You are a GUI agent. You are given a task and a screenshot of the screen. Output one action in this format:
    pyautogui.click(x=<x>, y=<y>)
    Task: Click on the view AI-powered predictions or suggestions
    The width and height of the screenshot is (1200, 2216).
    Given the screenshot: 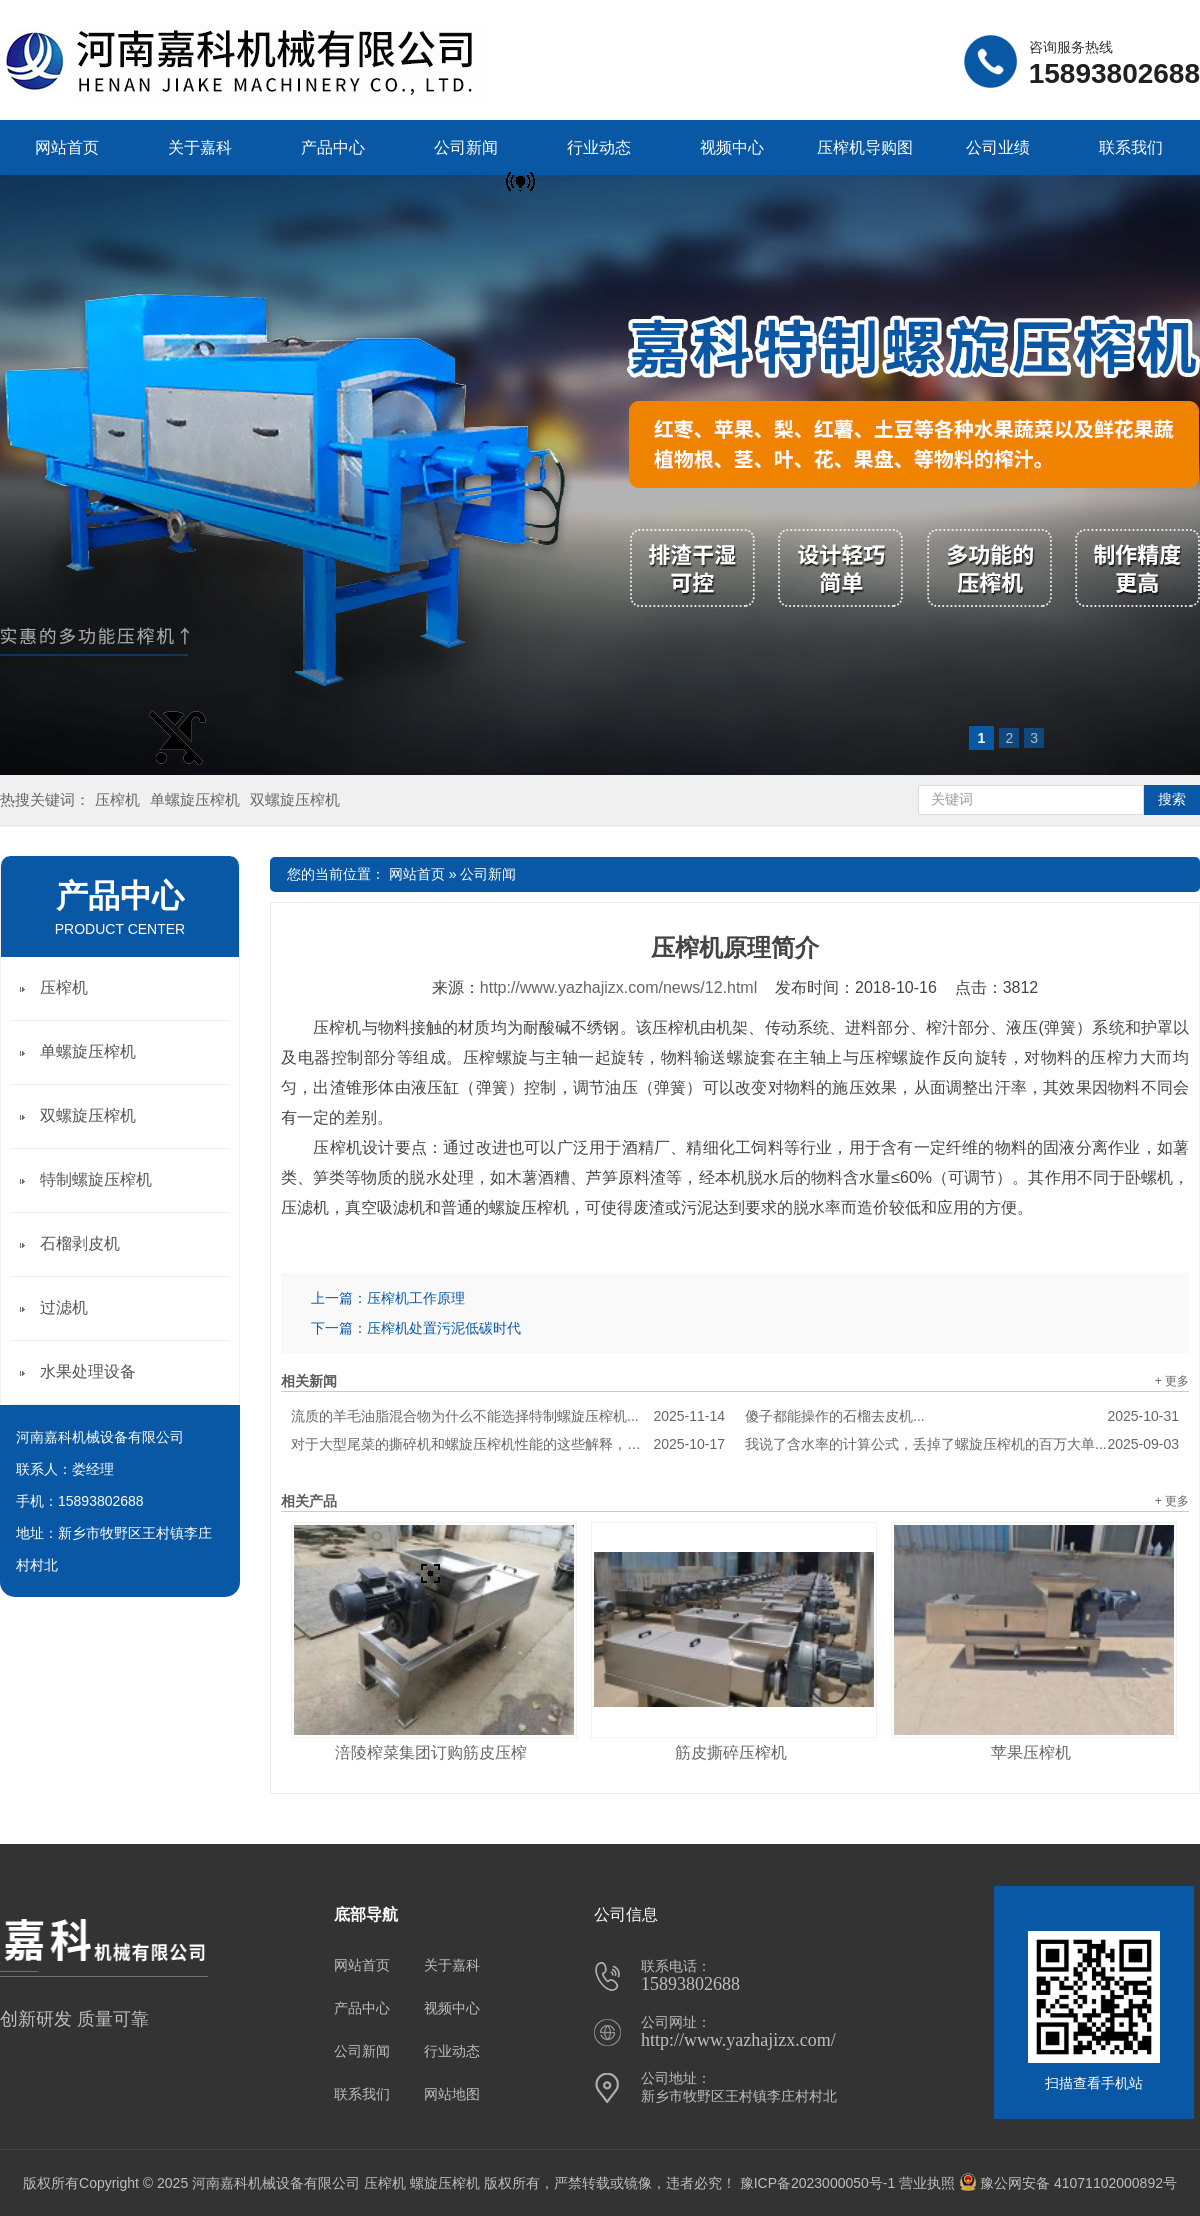 What is the action you would take?
    pyautogui.click(x=520, y=181)
    